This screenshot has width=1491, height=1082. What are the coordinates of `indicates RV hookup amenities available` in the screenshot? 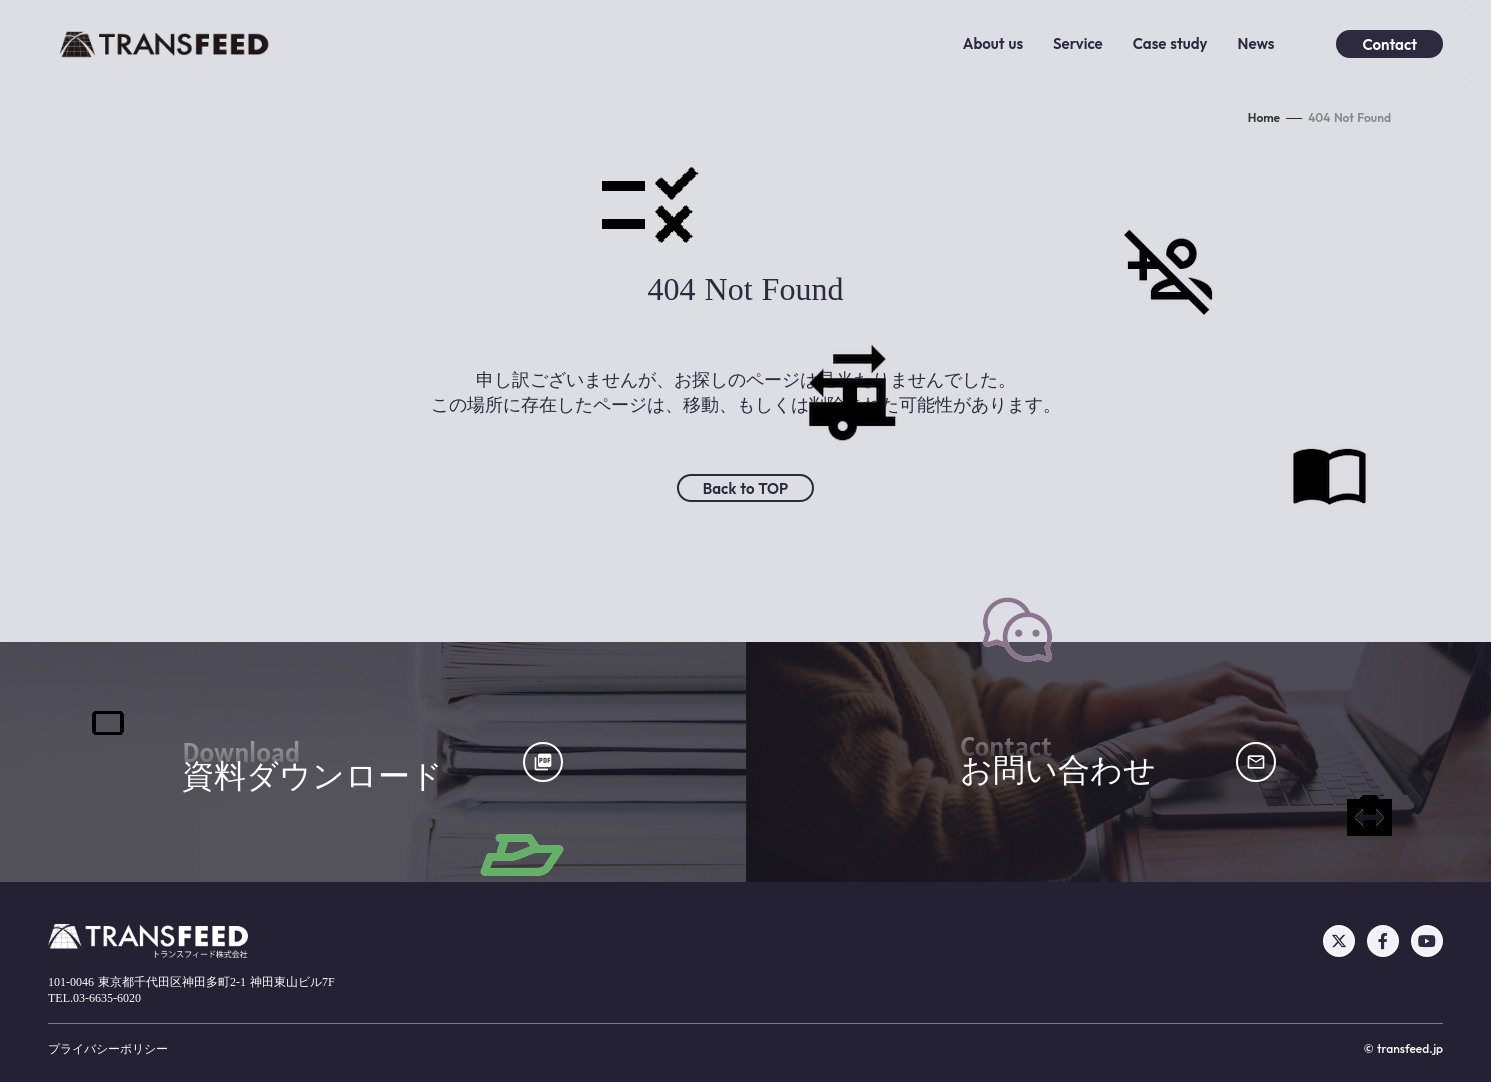 It's located at (847, 392).